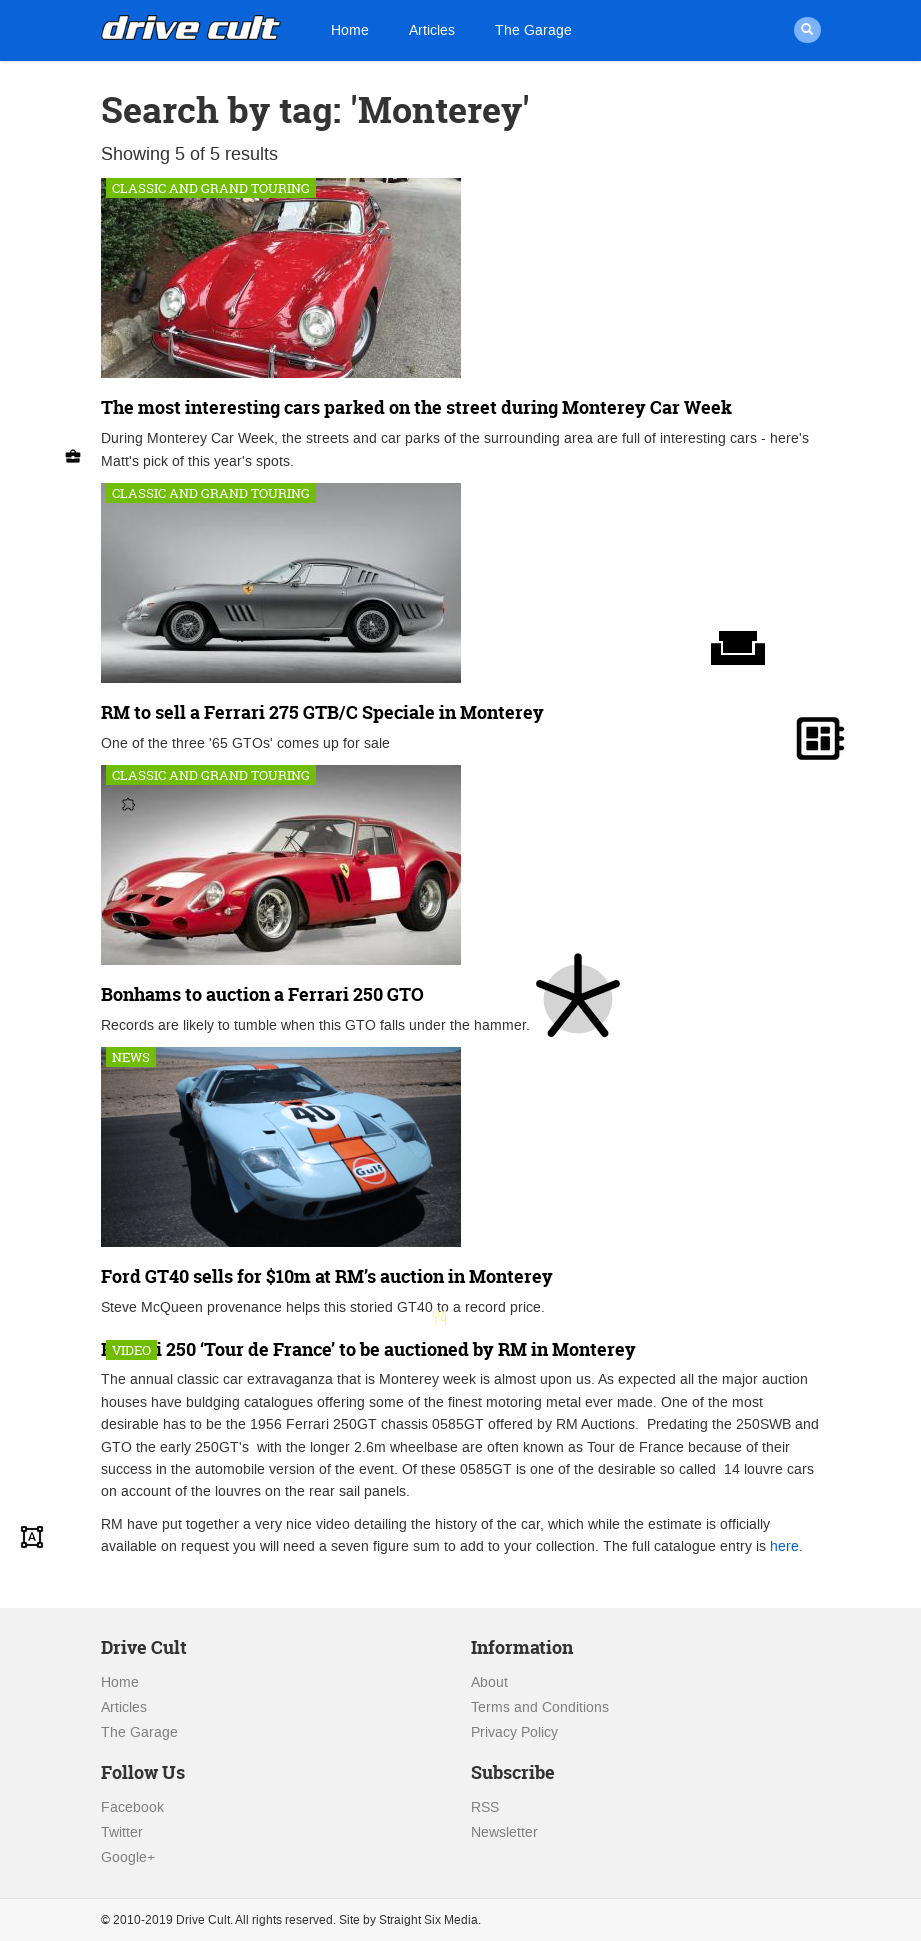 This screenshot has width=921, height=1941. Describe the element at coordinates (820, 738) in the screenshot. I see `access developer or hardware settings` at that location.